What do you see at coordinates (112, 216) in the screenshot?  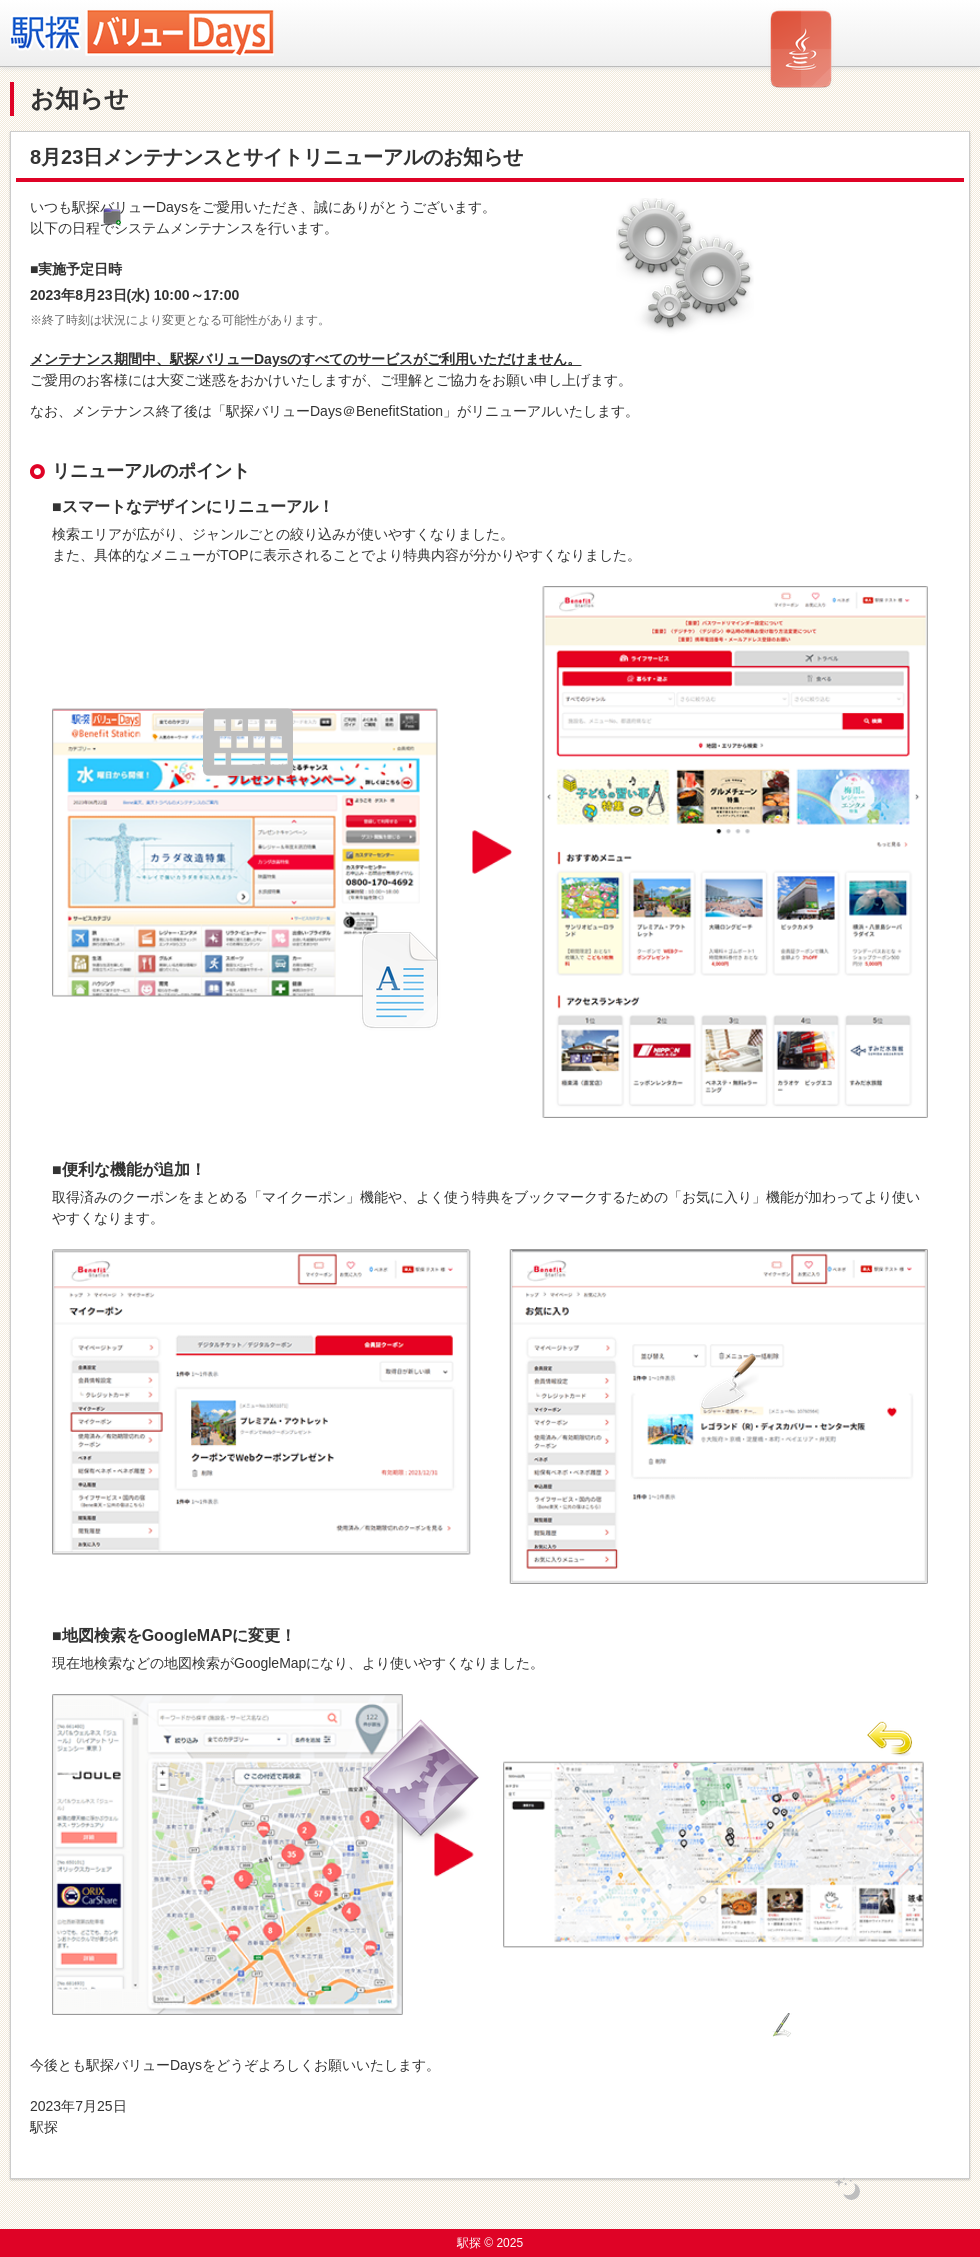 I see `create a new folder` at bounding box center [112, 216].